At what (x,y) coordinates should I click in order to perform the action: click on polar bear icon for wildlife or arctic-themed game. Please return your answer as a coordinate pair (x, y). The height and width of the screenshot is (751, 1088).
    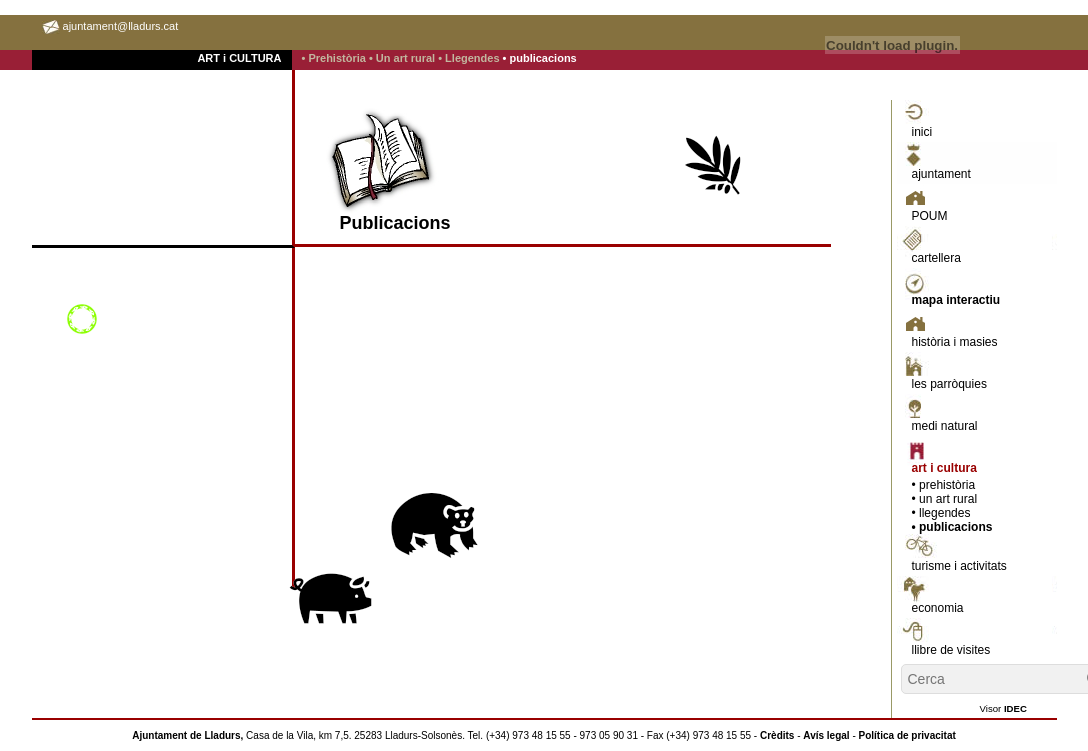
    Looking at the image, I should click on (434, 525).